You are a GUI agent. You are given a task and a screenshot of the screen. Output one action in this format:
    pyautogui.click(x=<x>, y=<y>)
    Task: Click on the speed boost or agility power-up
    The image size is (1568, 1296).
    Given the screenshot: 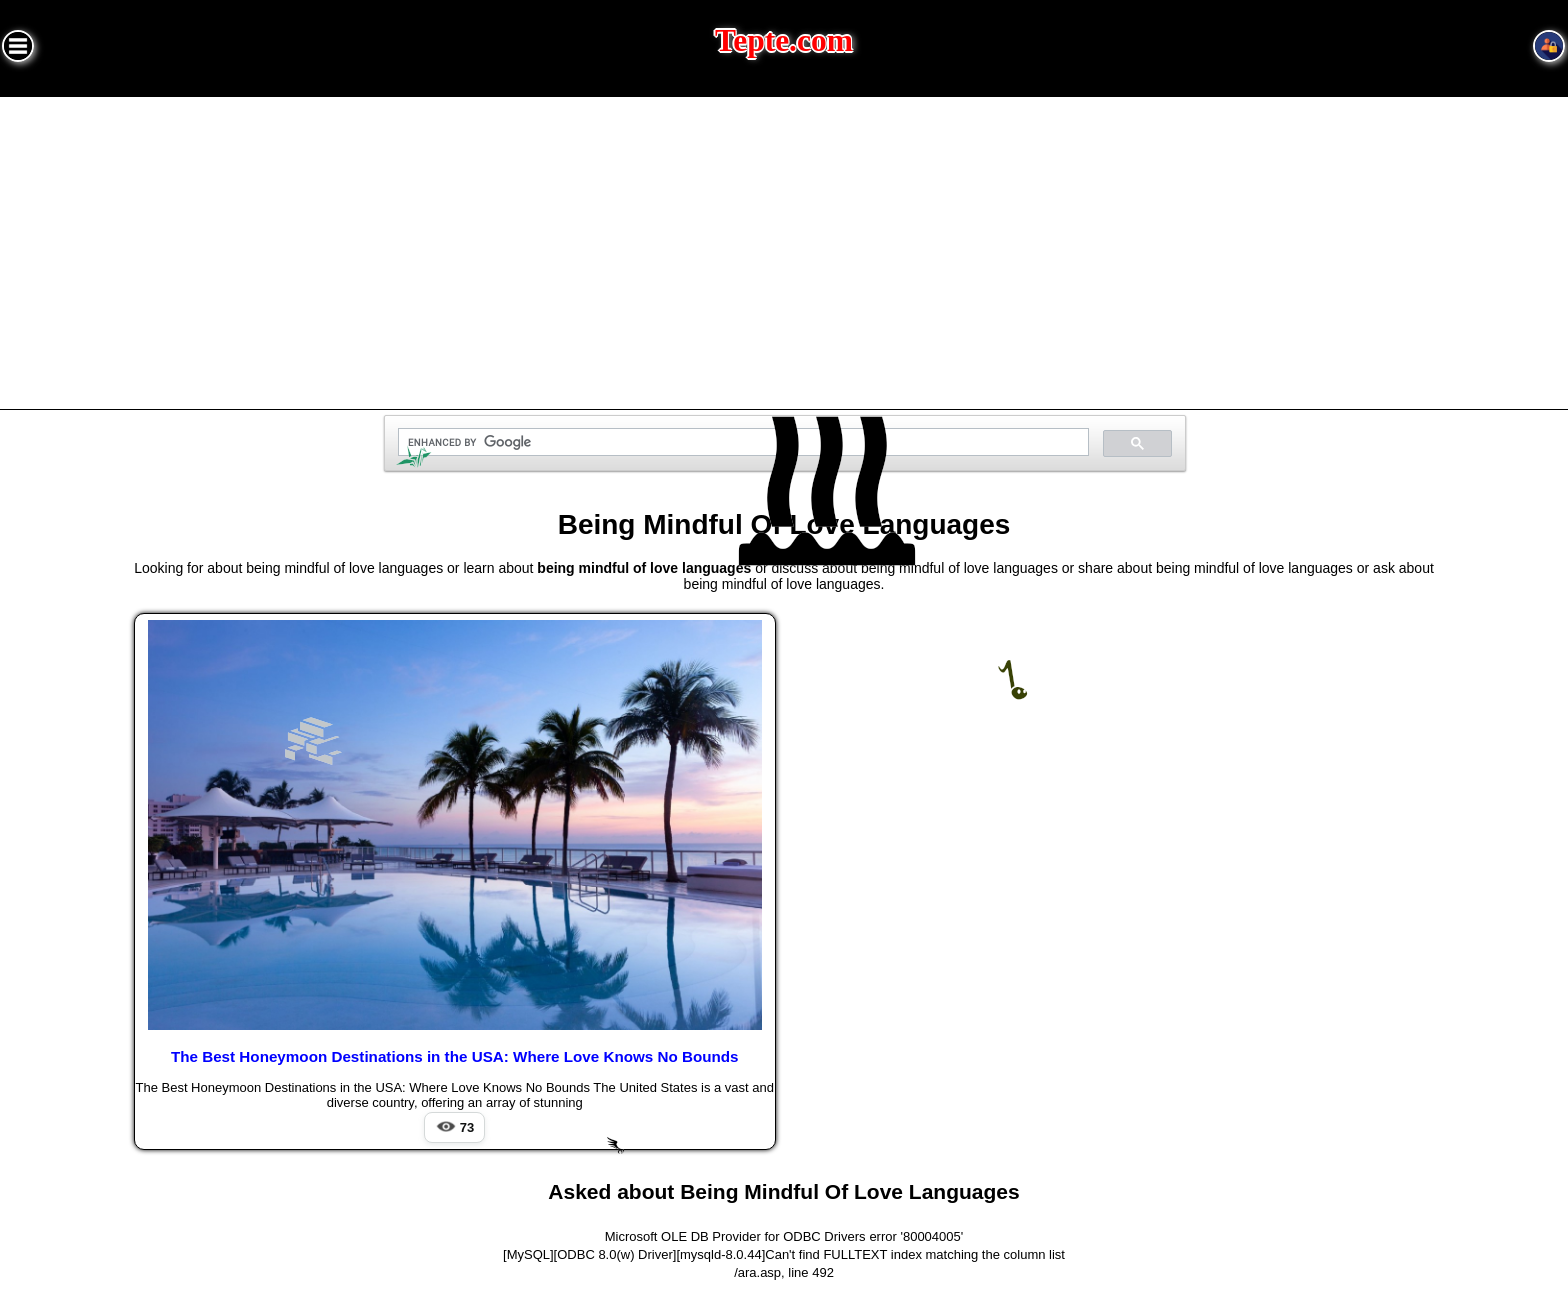 What is the action you would take?
    pyautogui.click(x=615, y=1145)
    